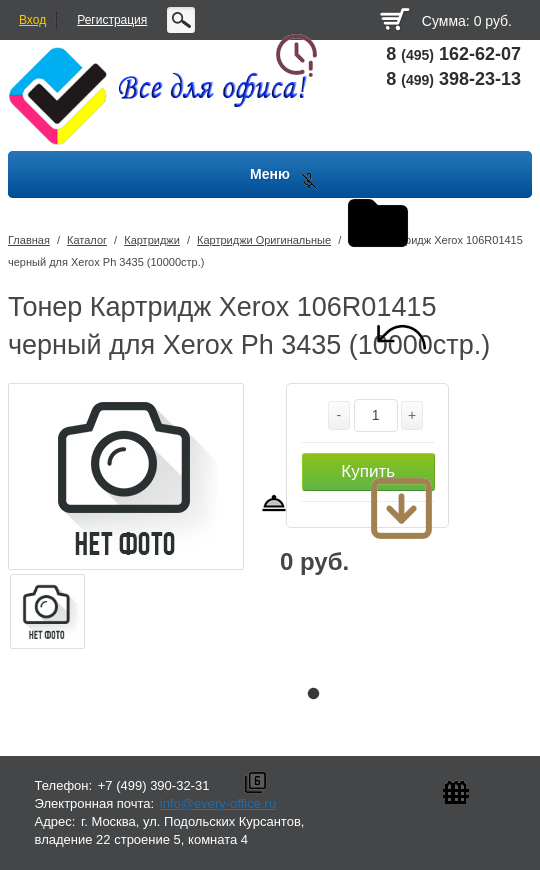  Describe the element at coordinates (309, 181) in the screenshot. I see `mute your microphone` at that location.